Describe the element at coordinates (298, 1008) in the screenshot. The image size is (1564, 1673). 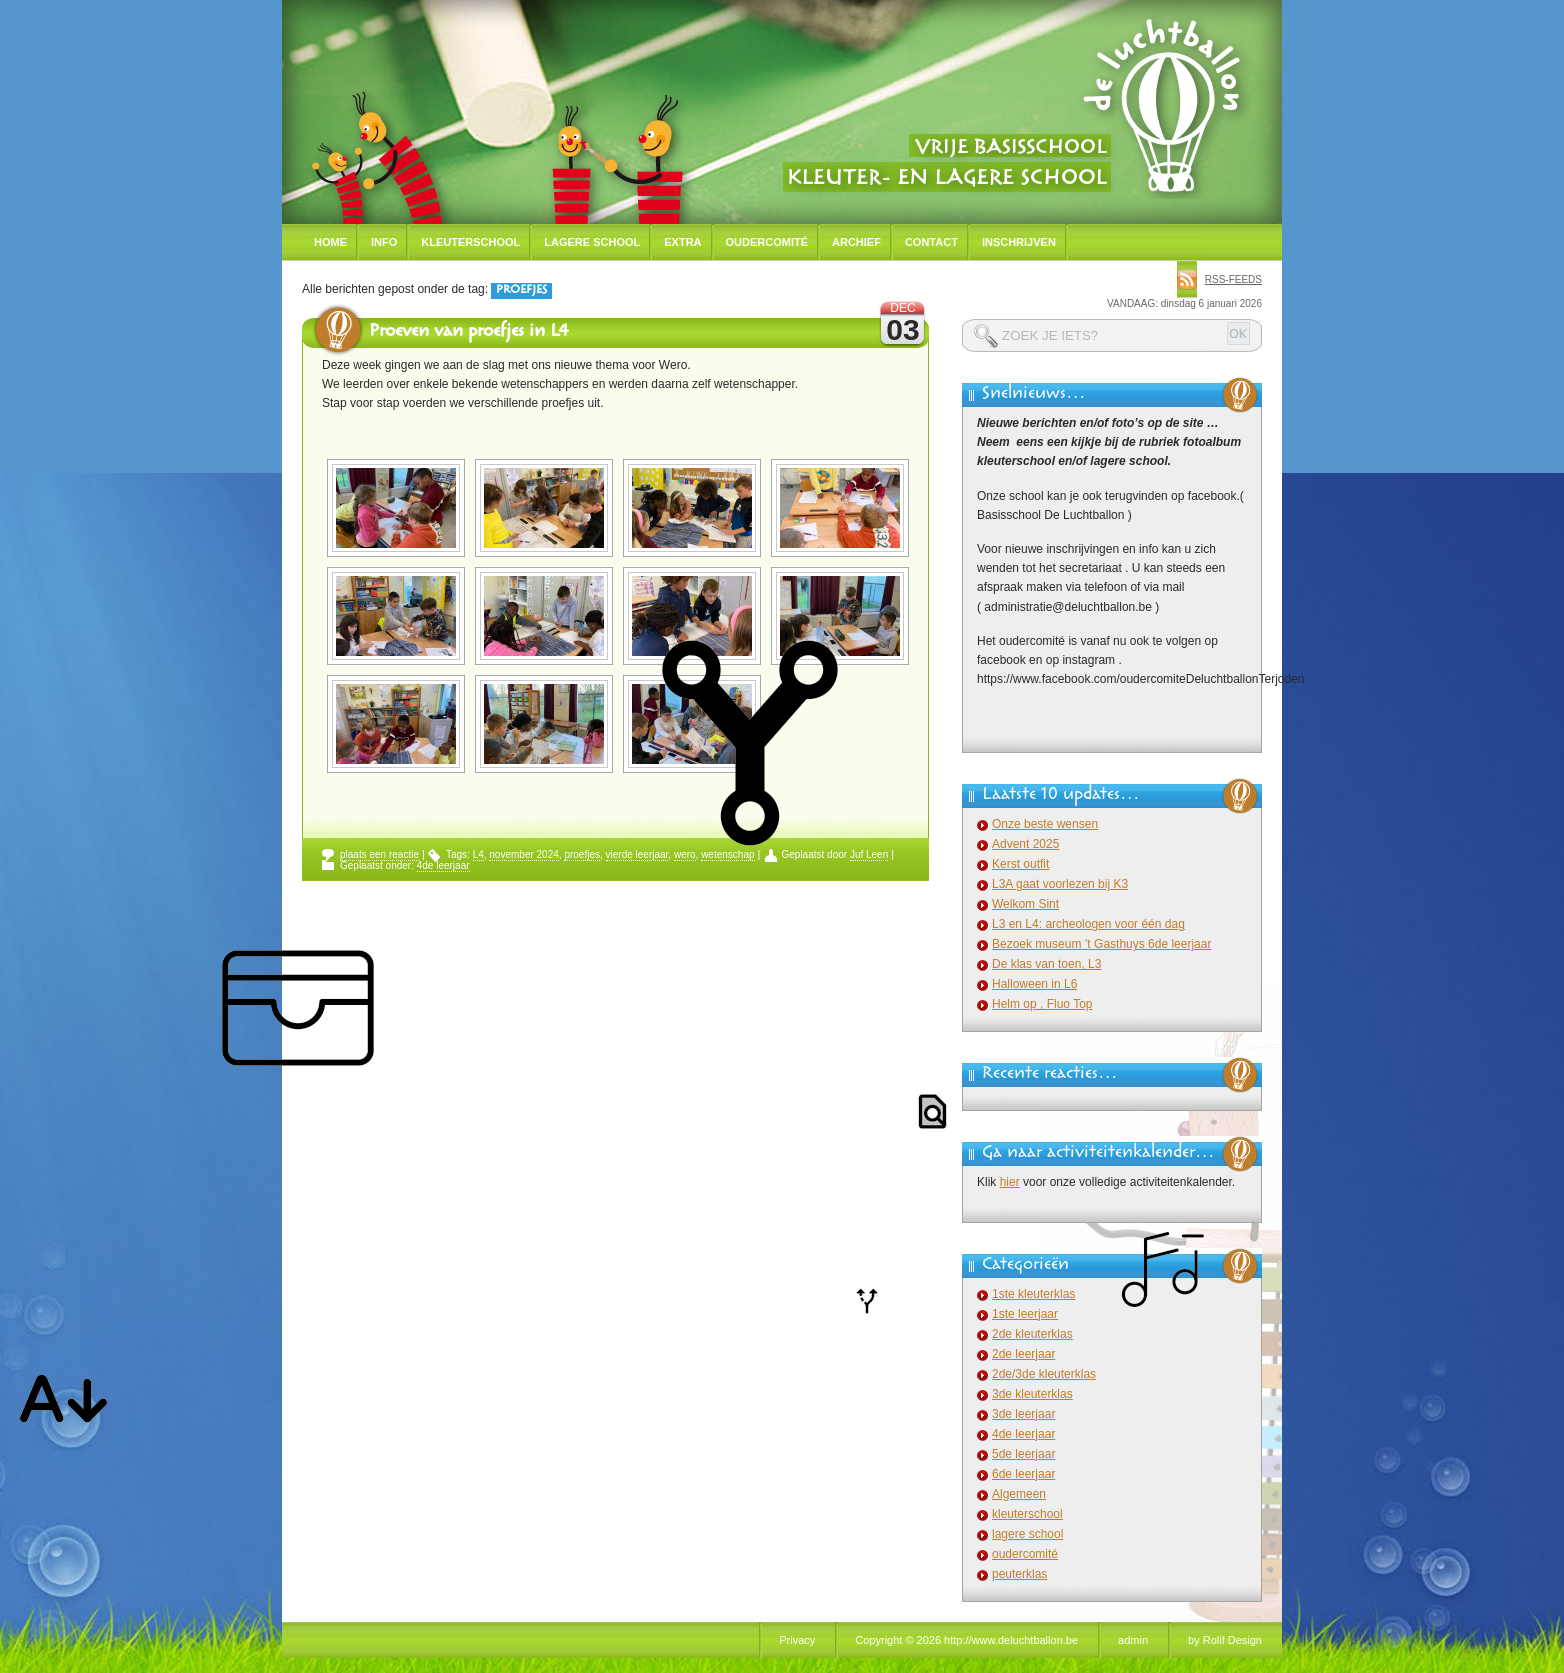
I see `access your wallet or saved payment methods` at that location.